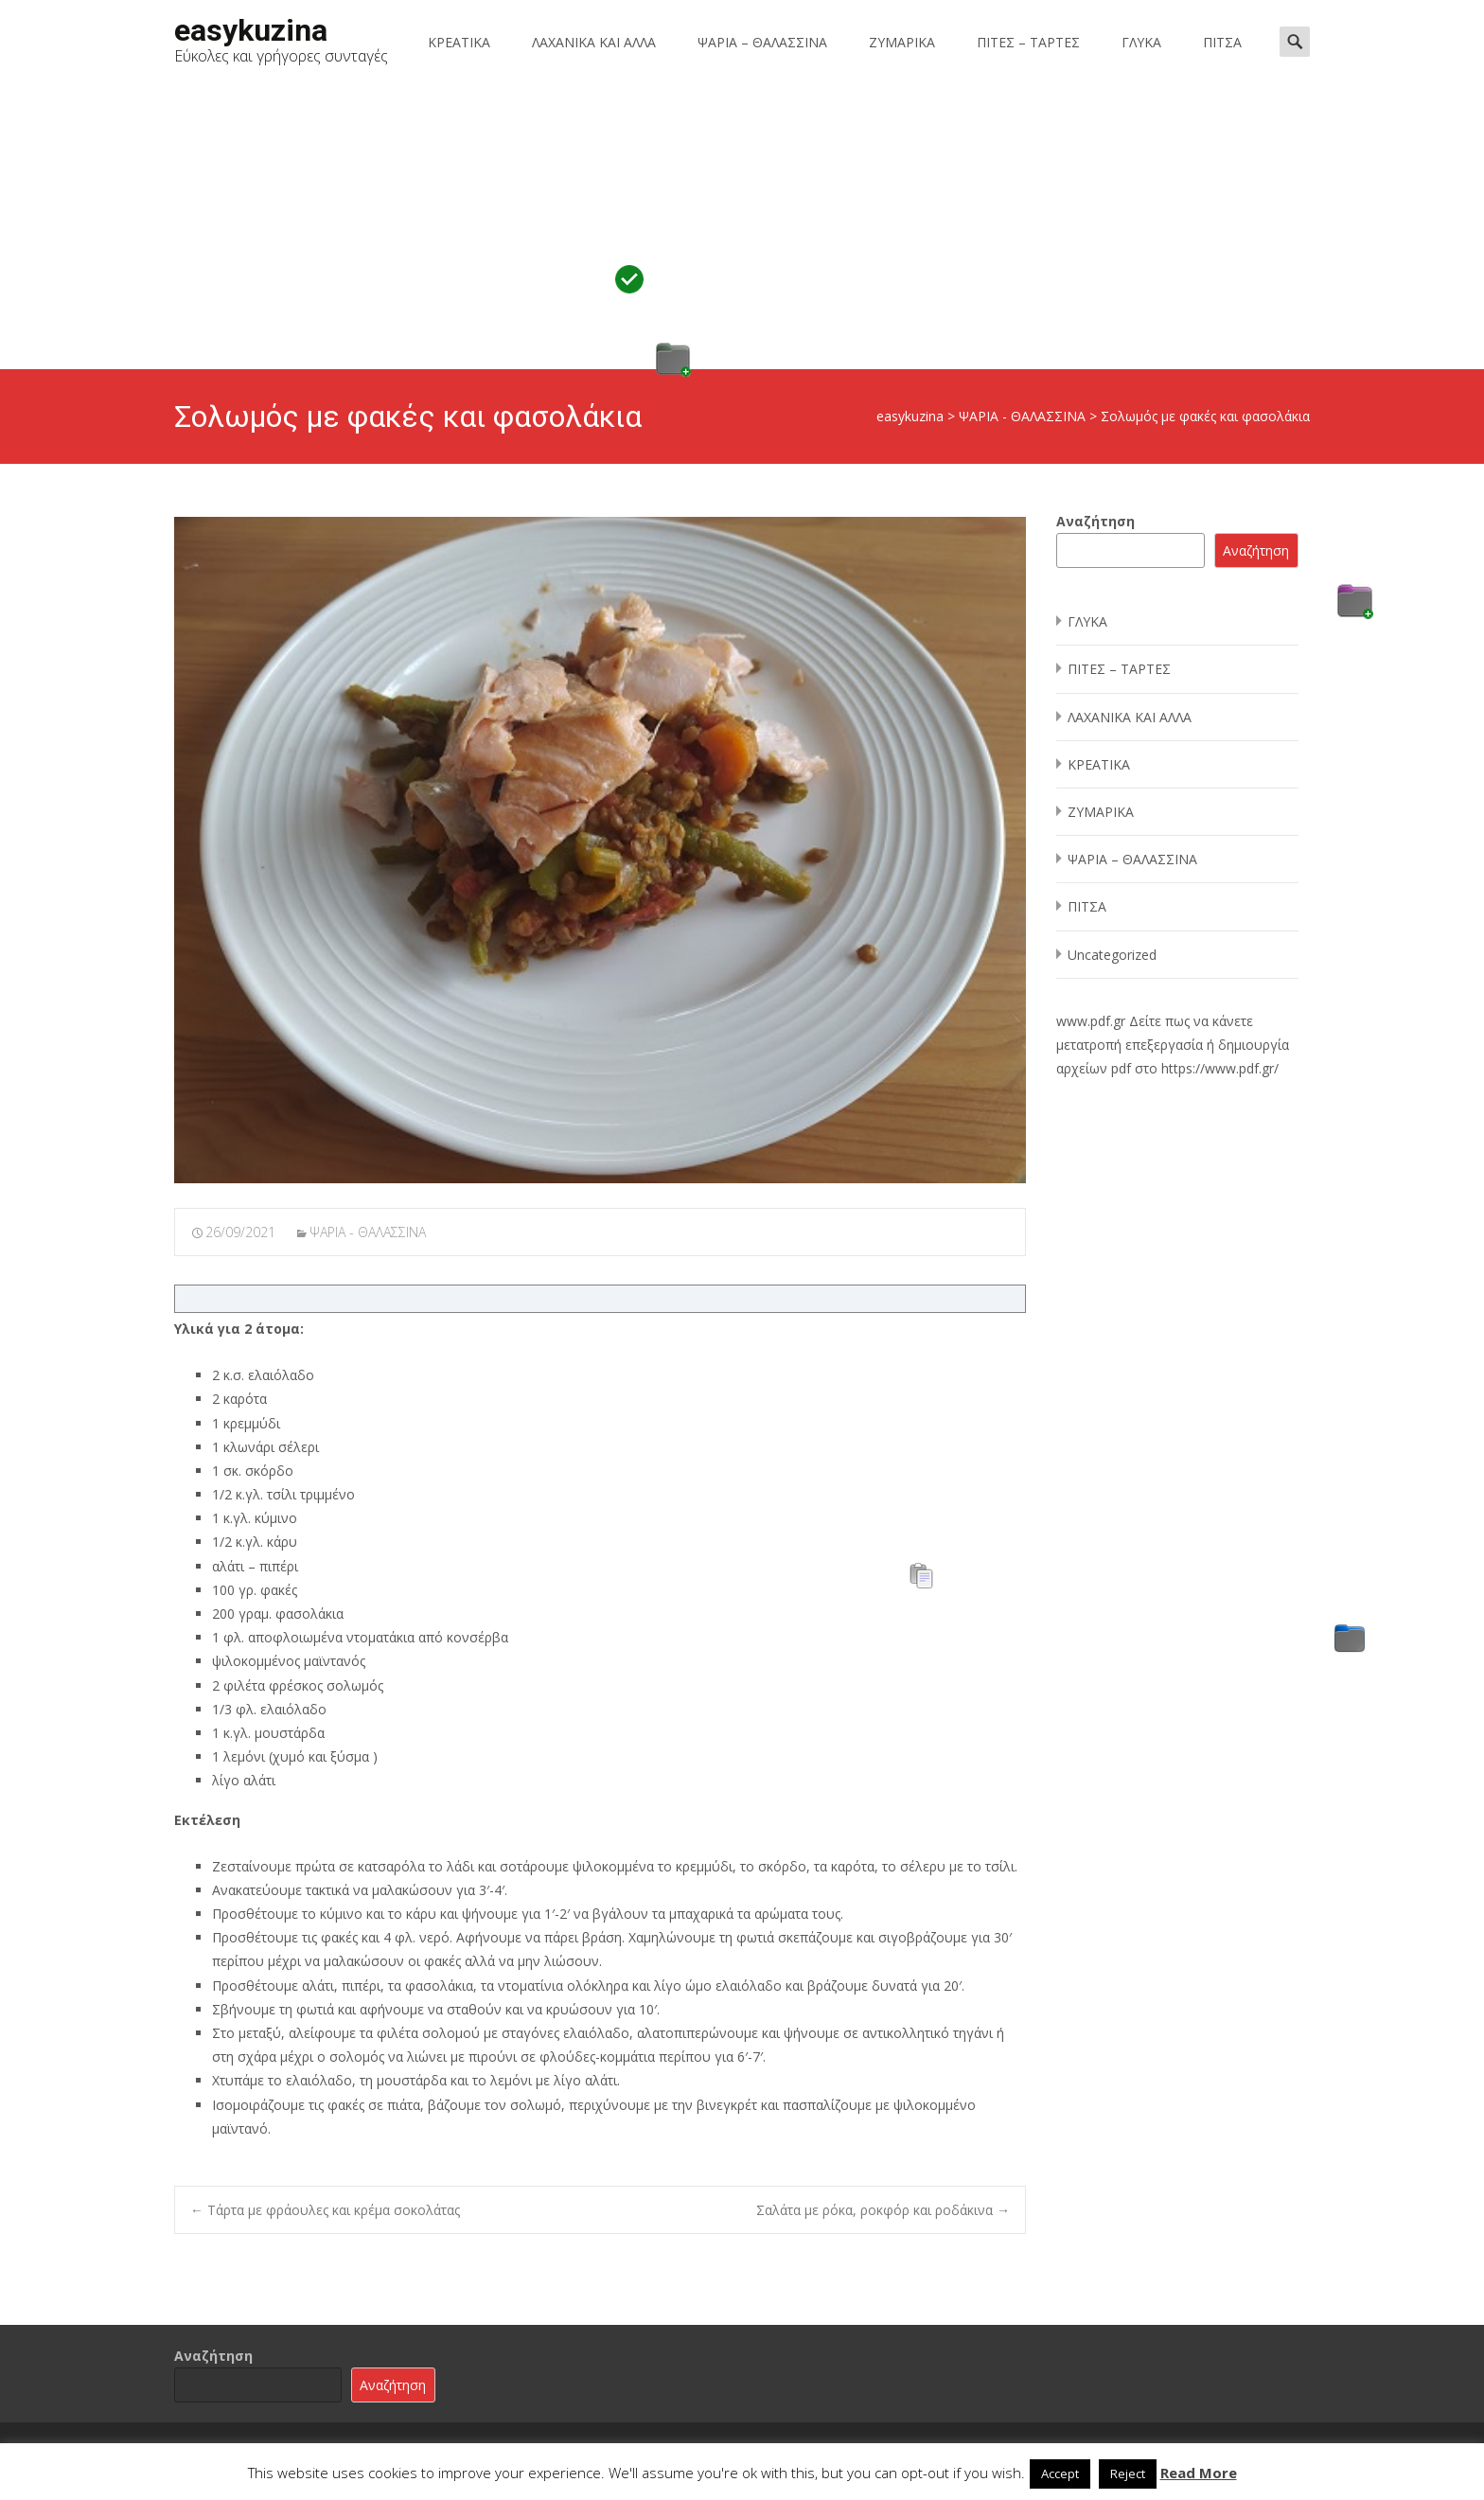 This screenshot has width=1484, height=2500. Describe the element at coordinates (1350, 1638) in the screenshot. I see `open folder to view contents` at that location.